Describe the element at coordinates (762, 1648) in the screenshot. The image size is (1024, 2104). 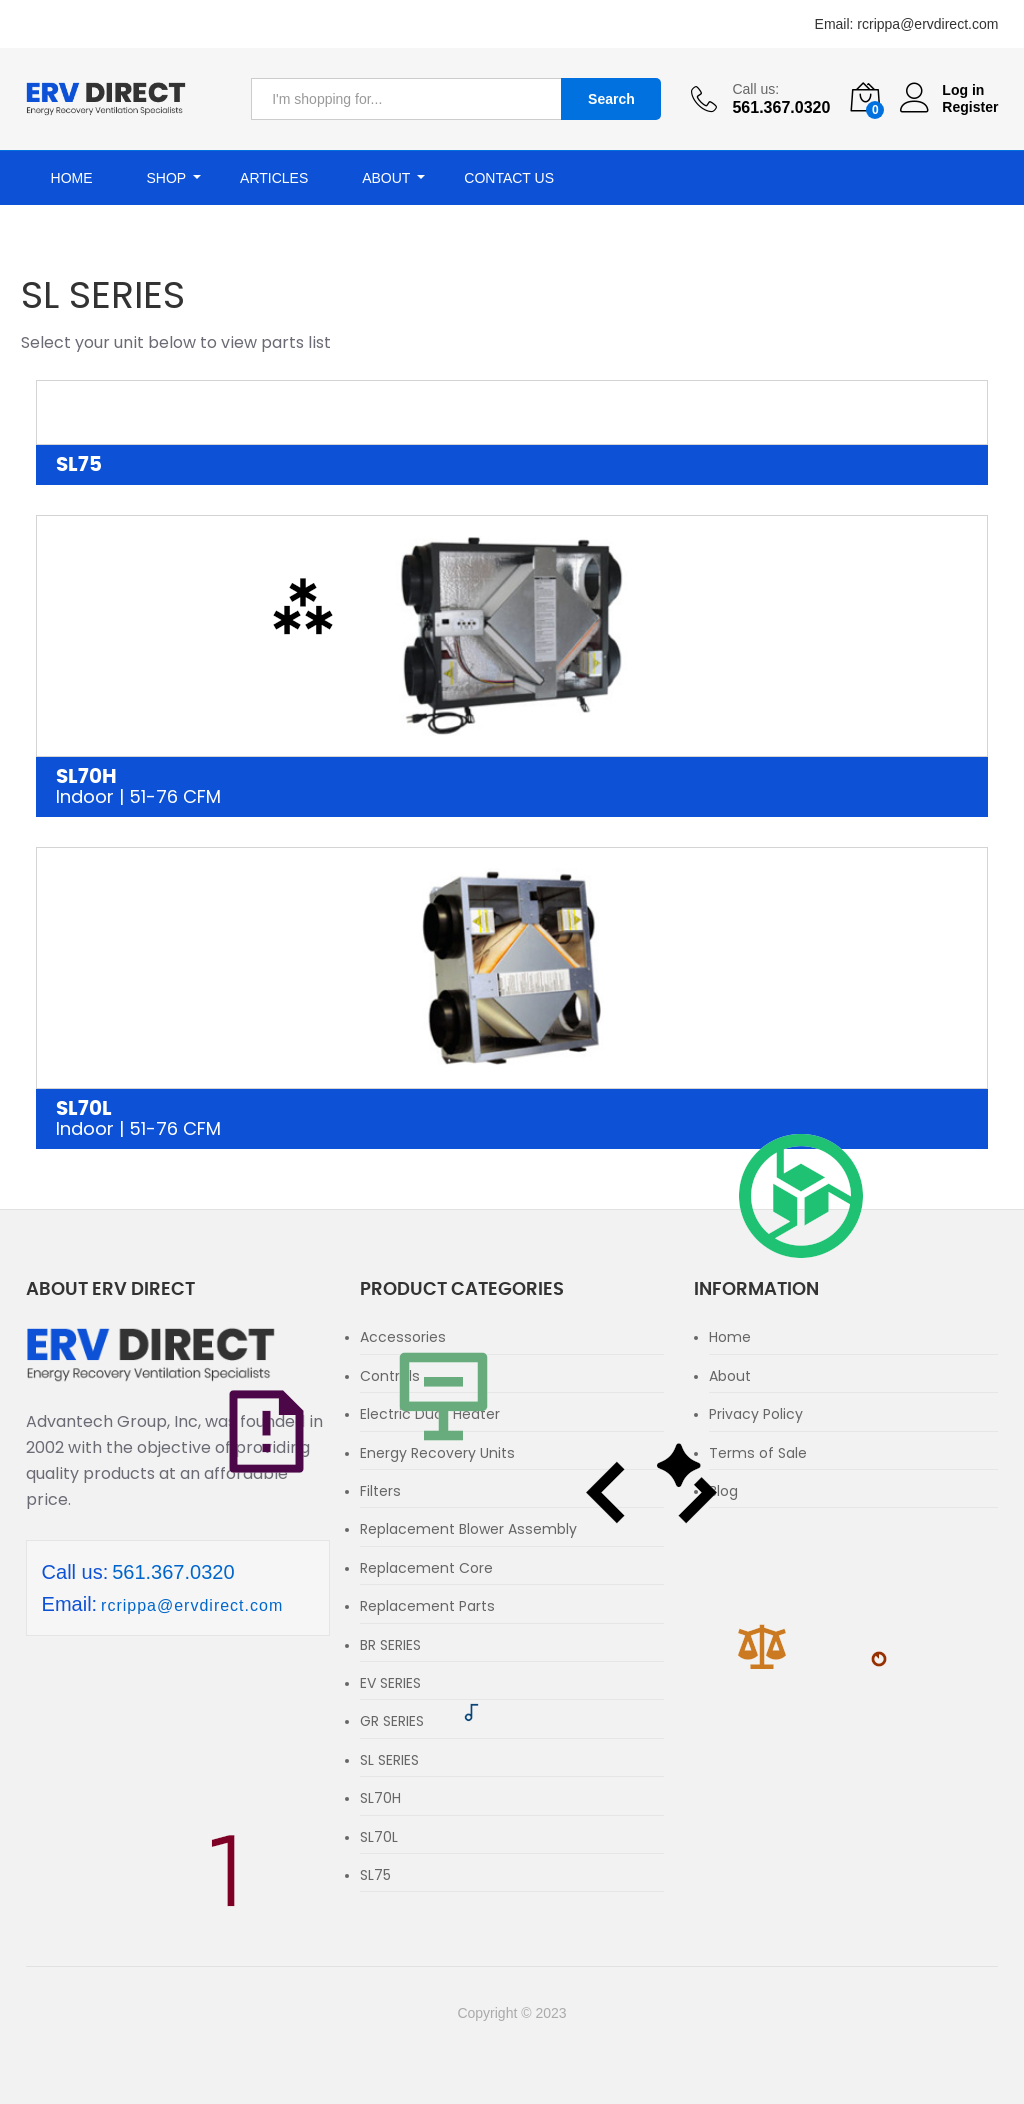
I see `access legal or terms of service information` at that location.